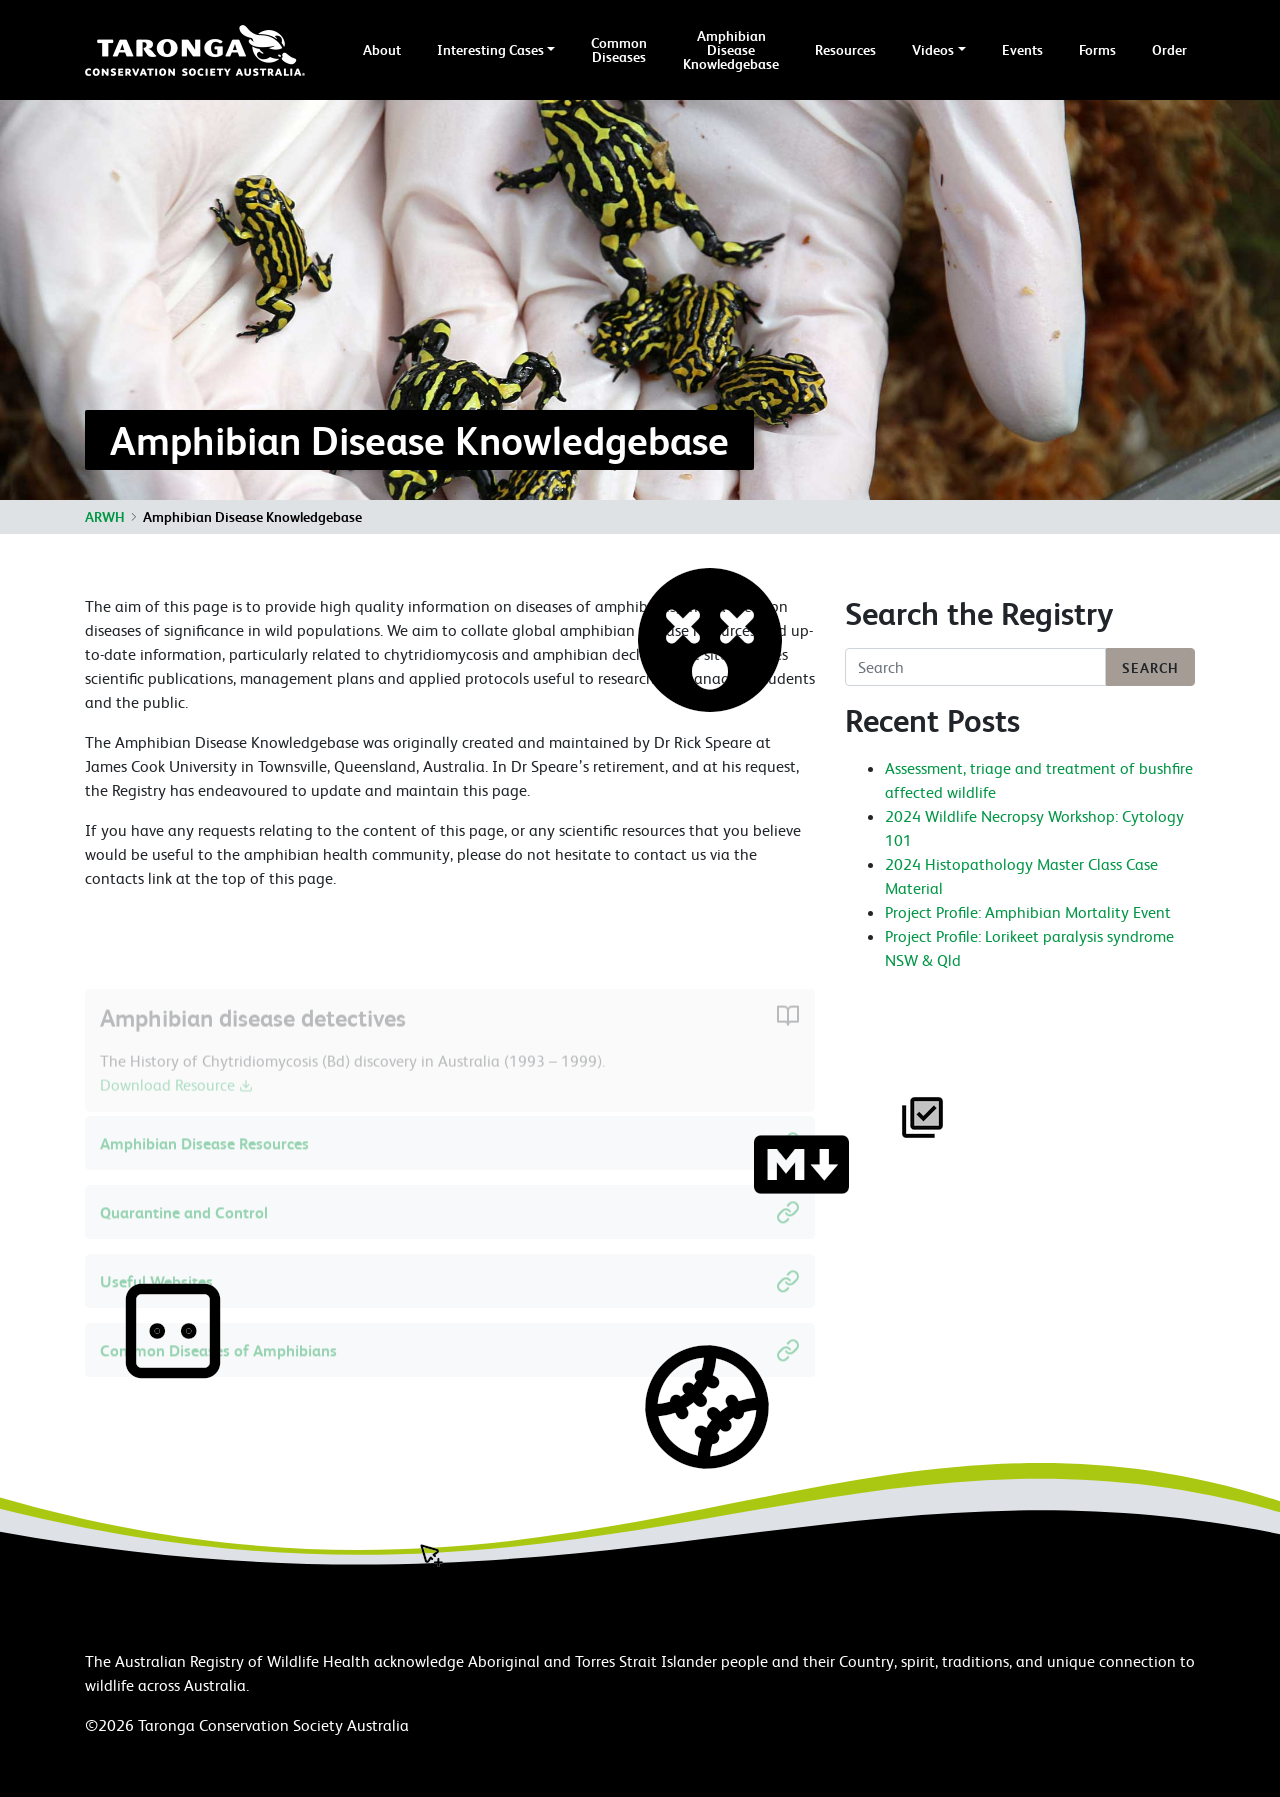 The width and height of the screenshot is (1280, 1797). Describe the element at coordinates (430, 1554) in the screenshot. I see `add a new cursor or pointer` at that location.